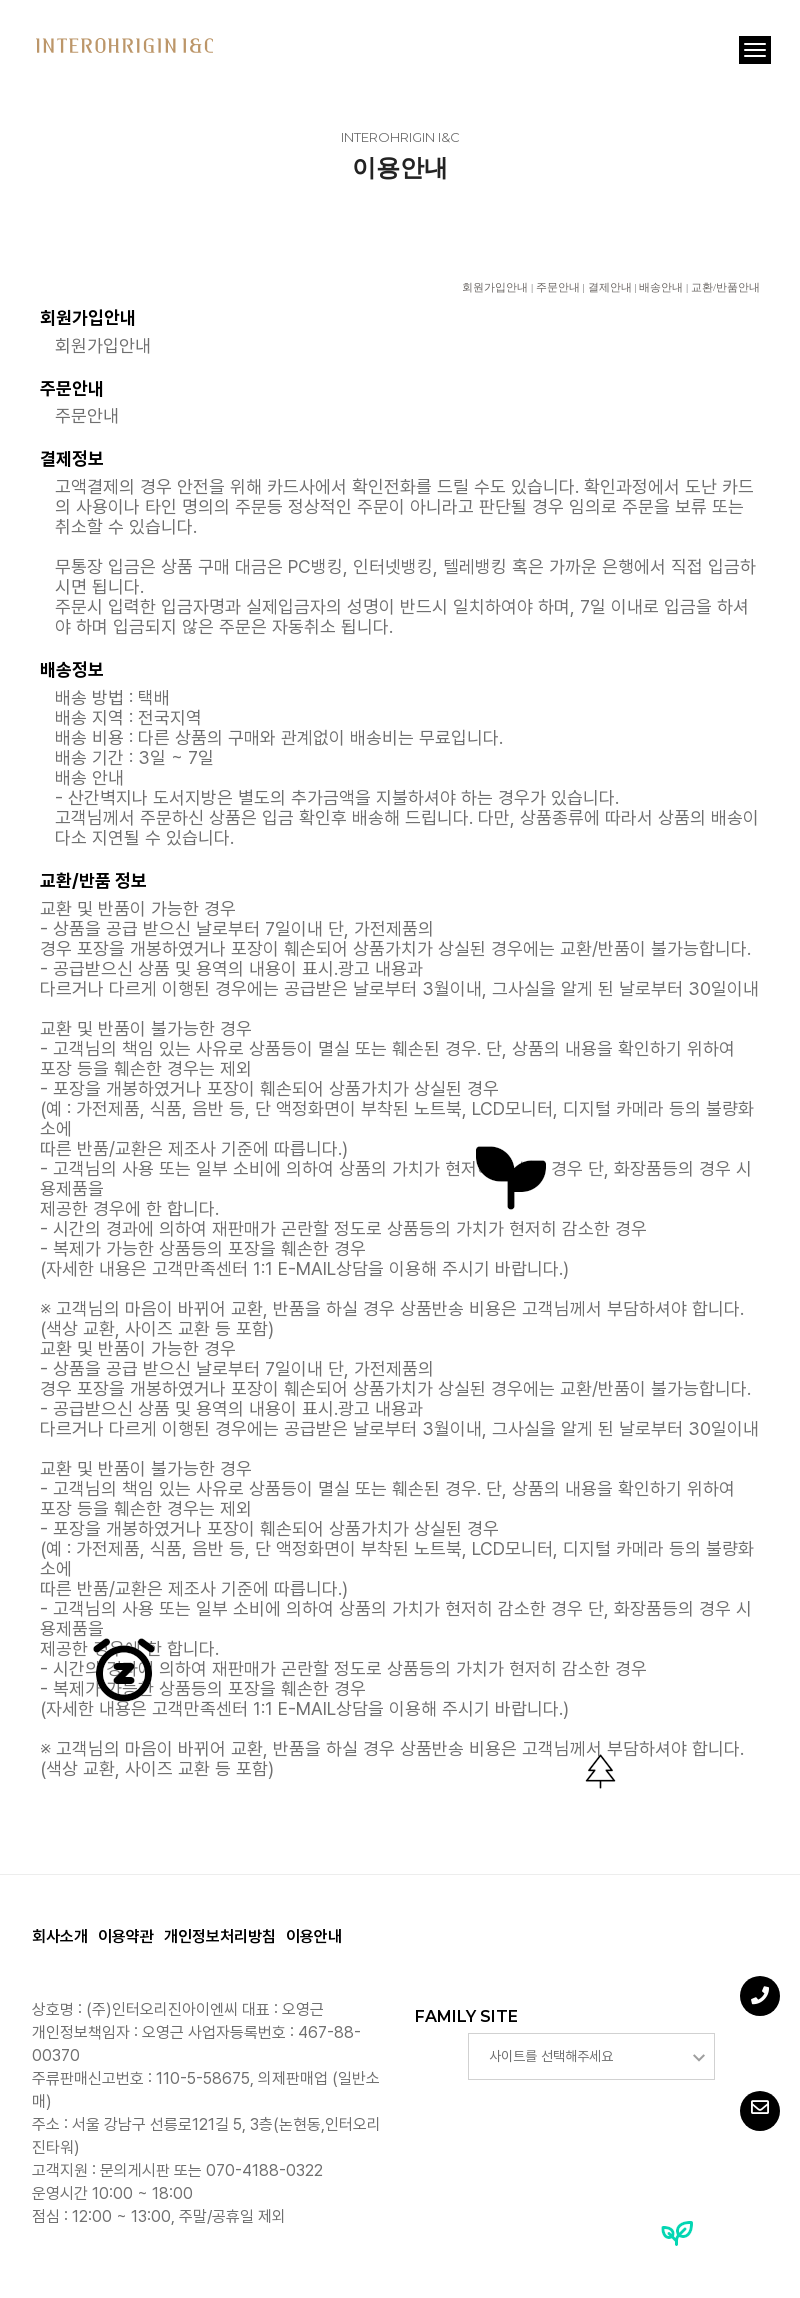 The width and height of the screenshot is (800, 2298). Describe the element at coordinates (511, 1178) in the screenshot. I see `indicates eco-friendly or sustainable option` at that location.